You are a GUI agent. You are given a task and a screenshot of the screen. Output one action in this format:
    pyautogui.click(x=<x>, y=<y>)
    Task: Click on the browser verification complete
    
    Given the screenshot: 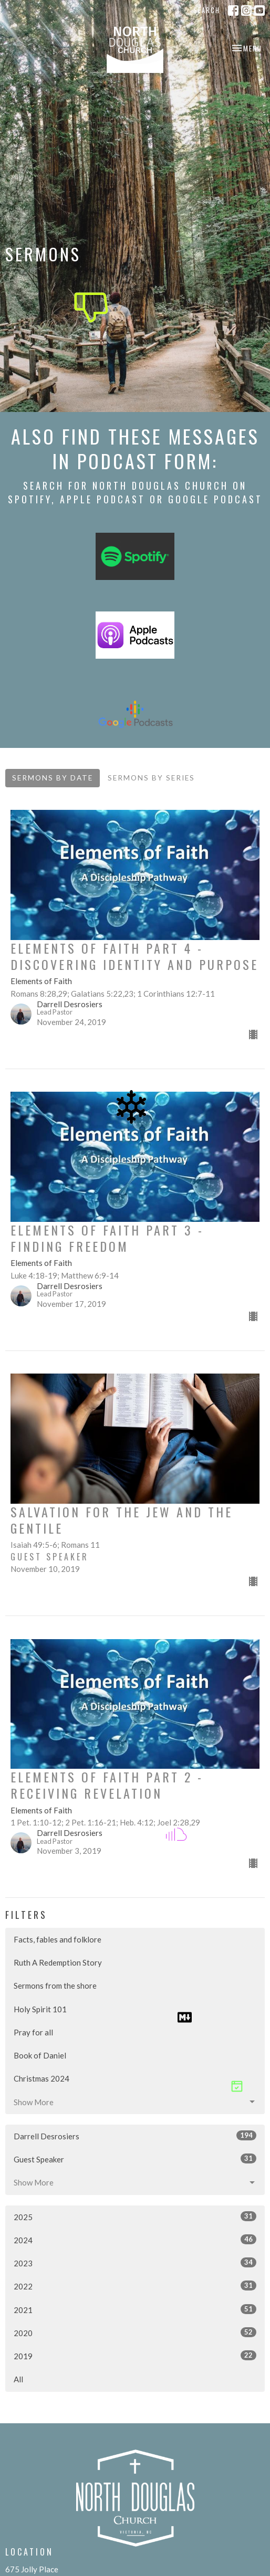 What is the action you would take?
    pyautogui.click(x=237, y=2086)
    